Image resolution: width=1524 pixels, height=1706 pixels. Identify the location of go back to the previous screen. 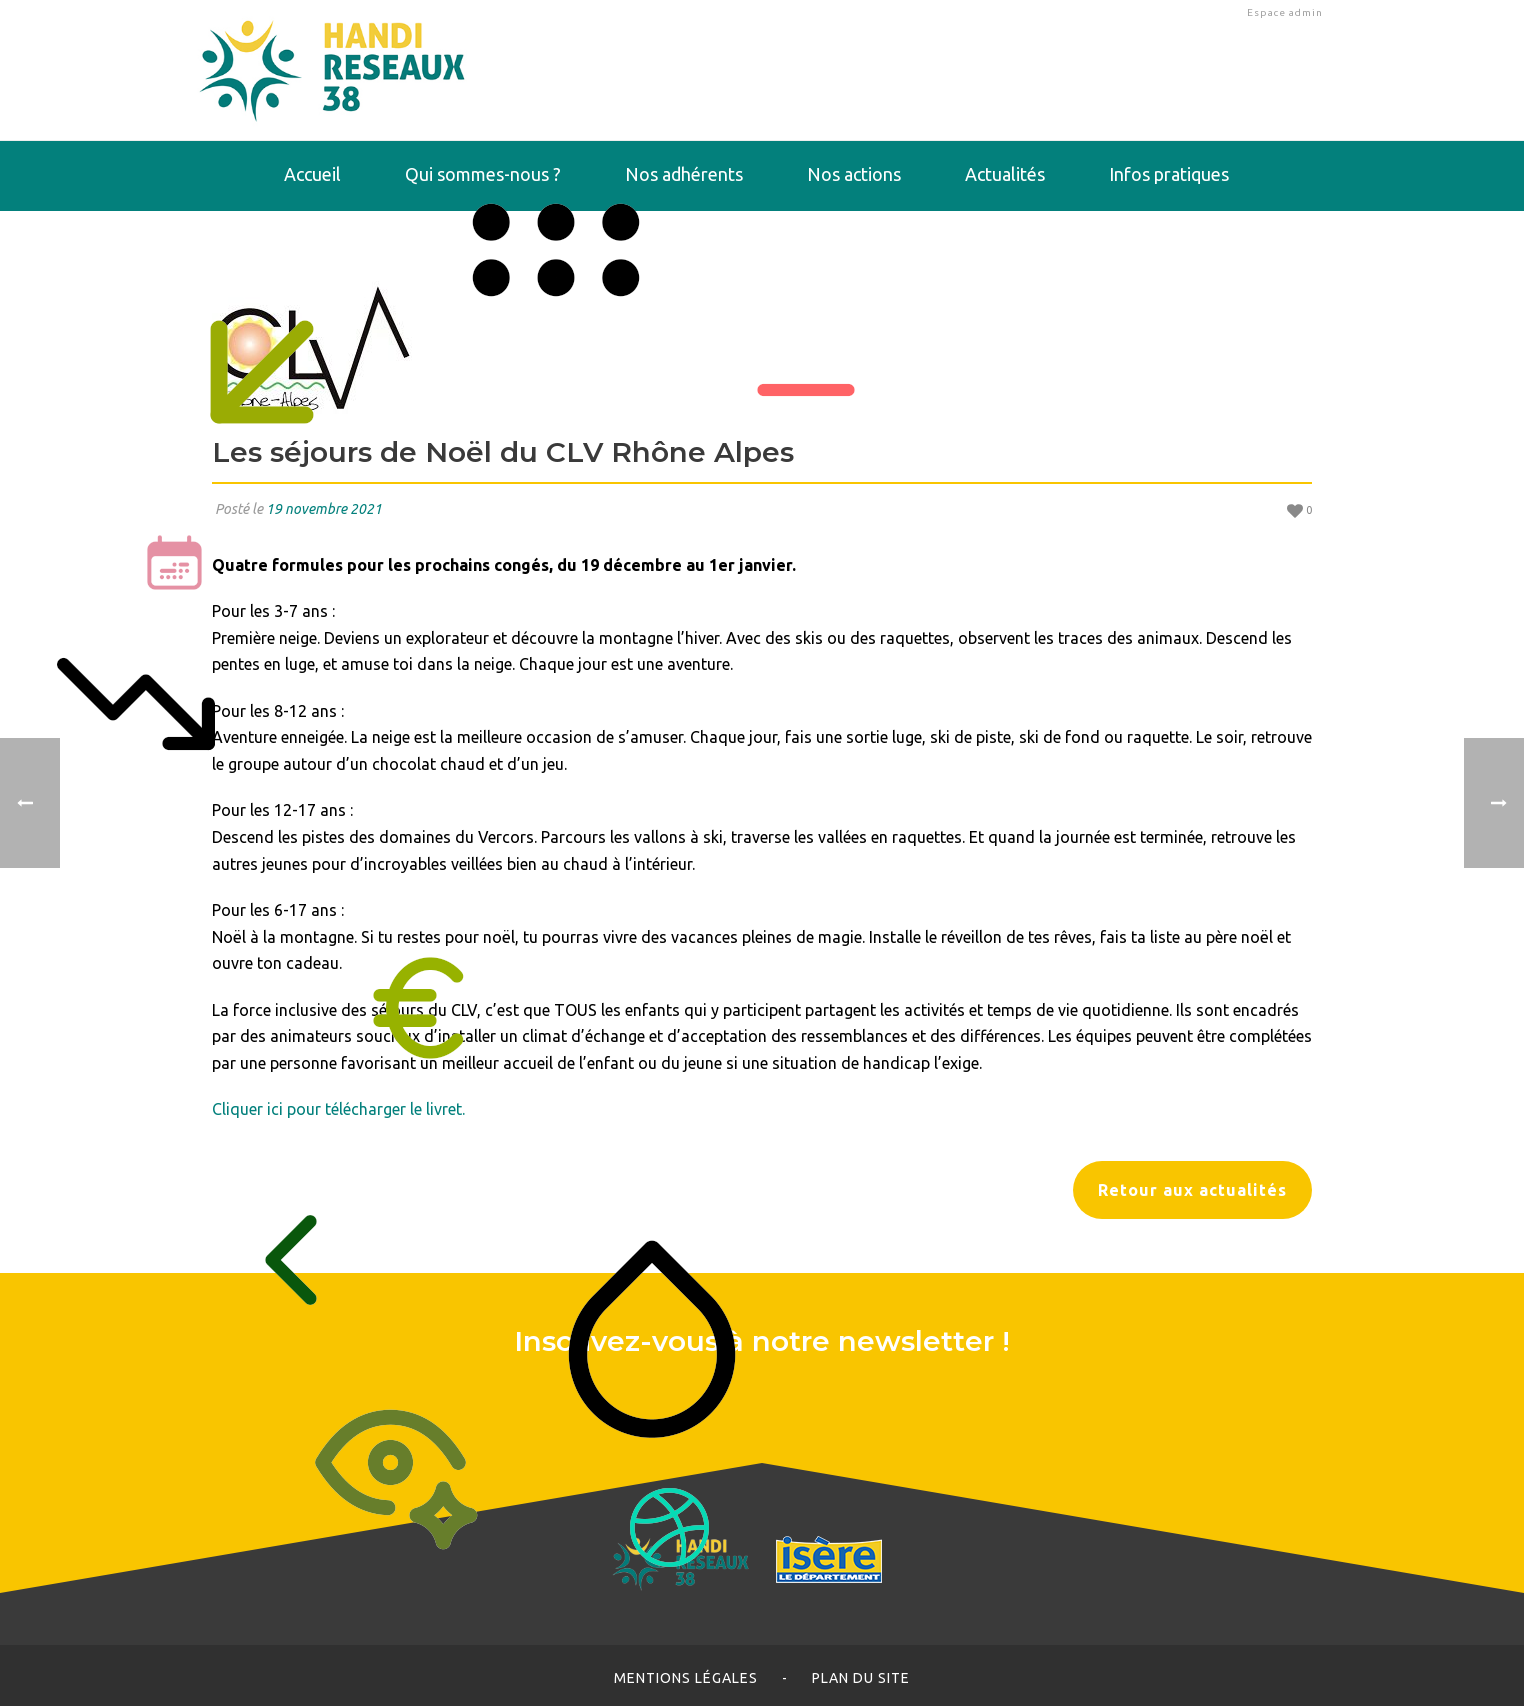
(291, 1260).